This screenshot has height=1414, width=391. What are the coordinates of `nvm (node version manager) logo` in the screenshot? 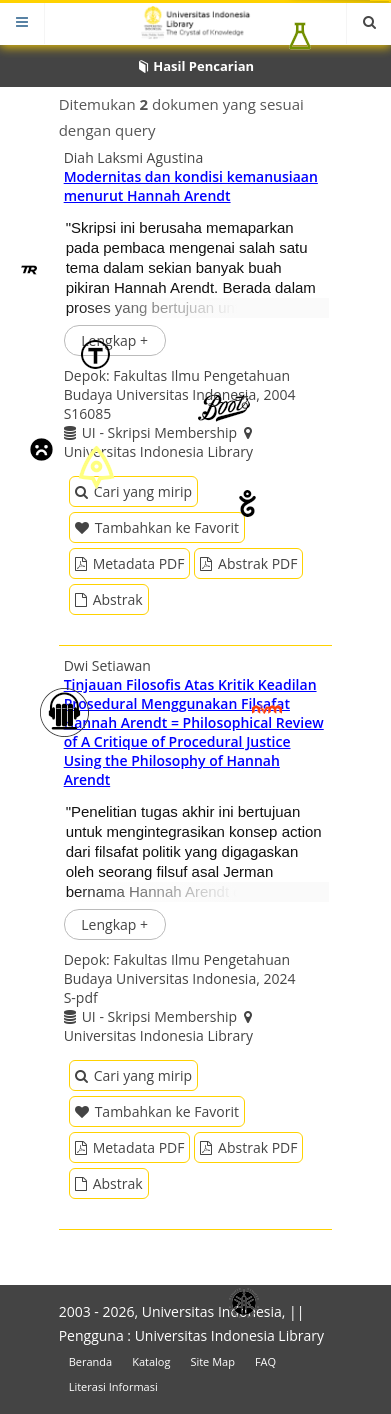 It's located at (267, 709).